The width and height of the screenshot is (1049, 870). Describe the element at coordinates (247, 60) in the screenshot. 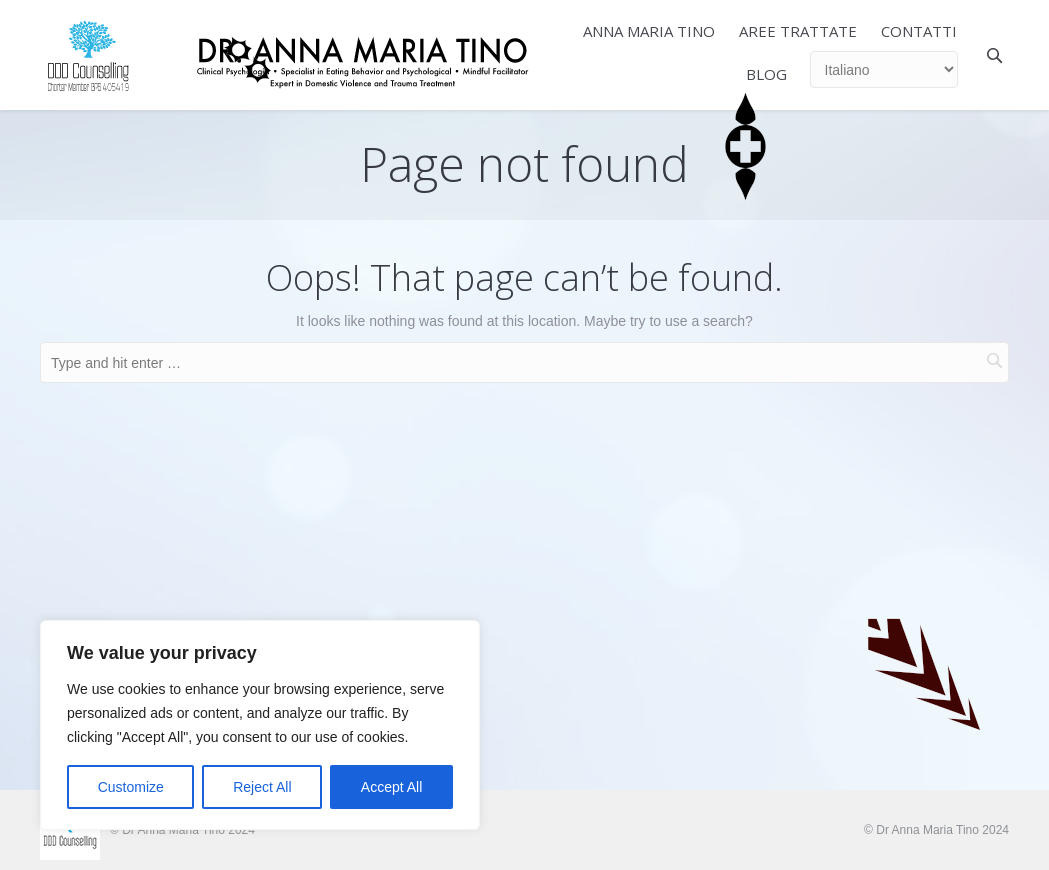

I see `indicates damage or hit points in a game` at that location.